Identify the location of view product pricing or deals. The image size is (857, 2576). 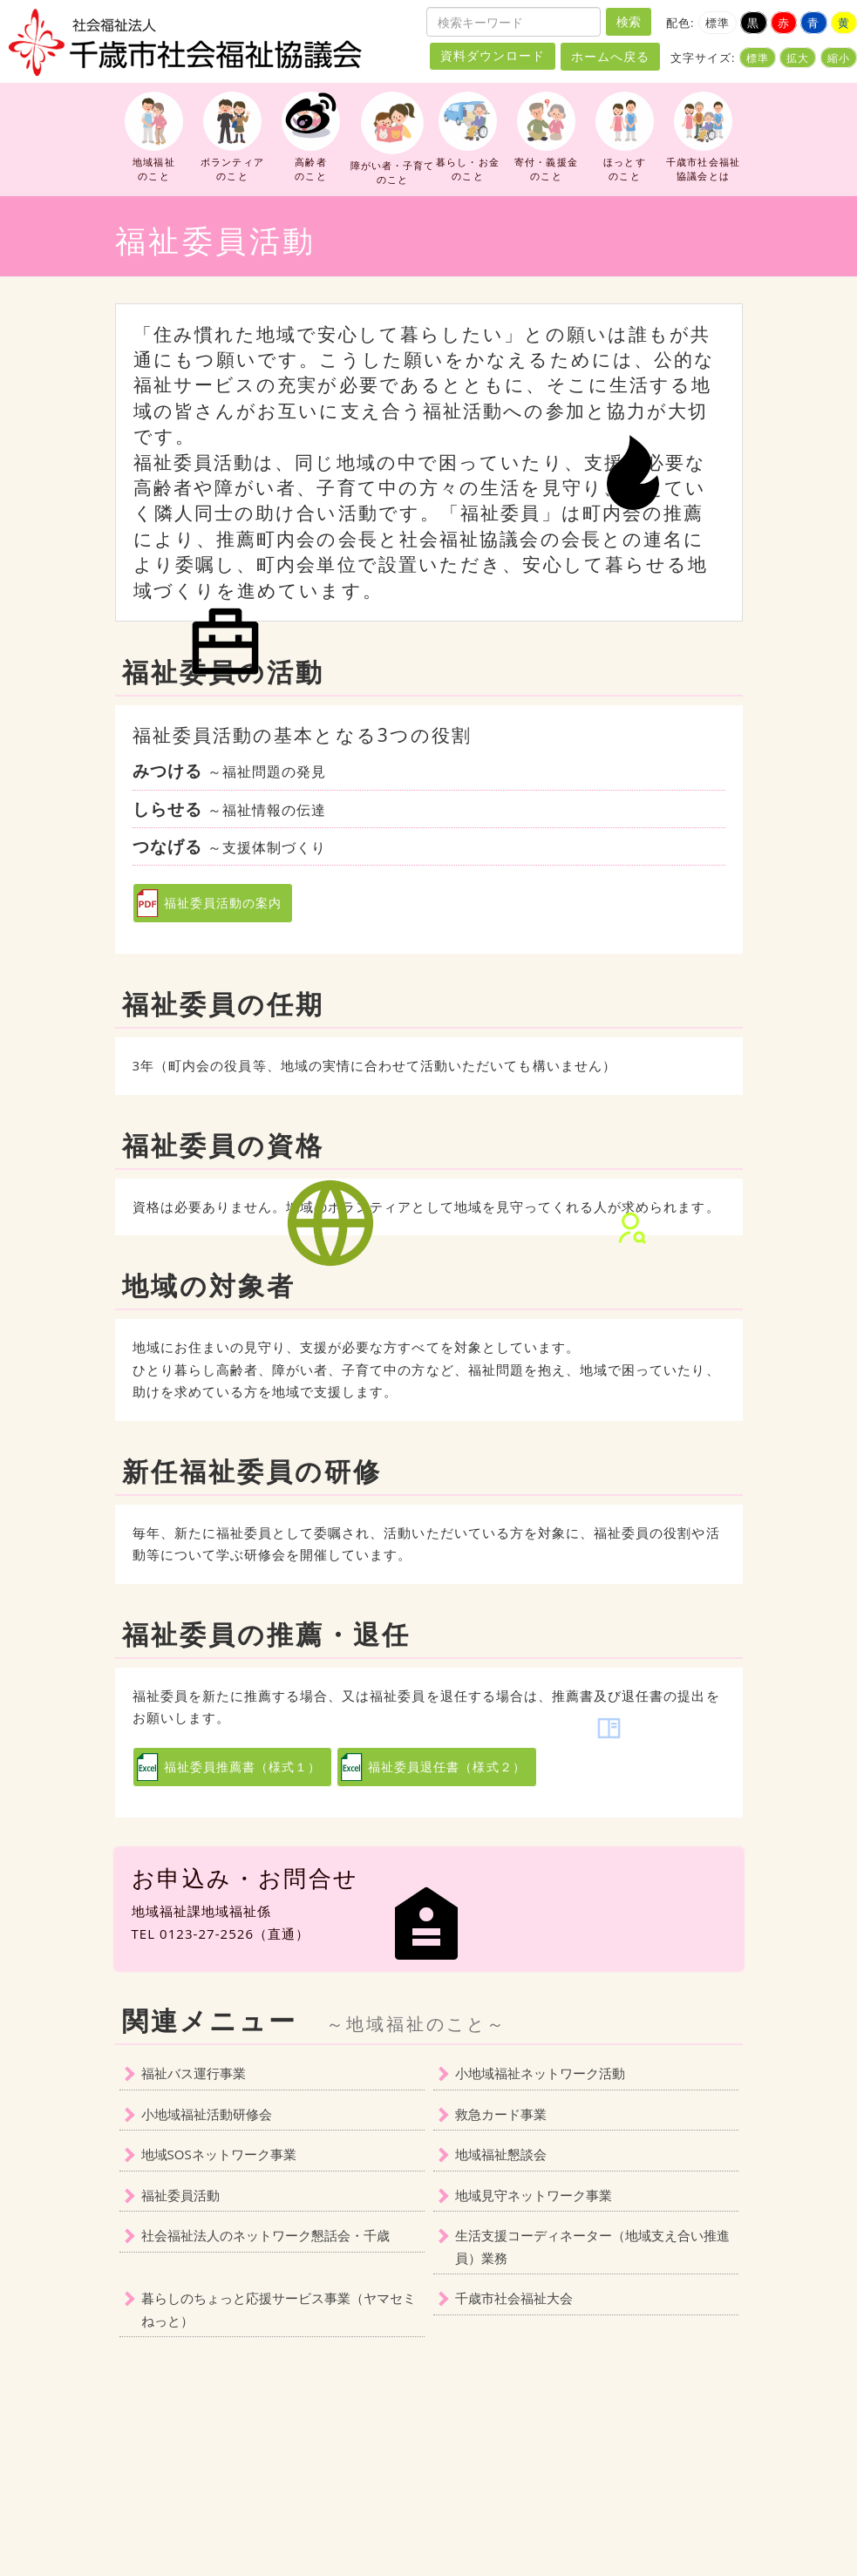
(426, 1925).